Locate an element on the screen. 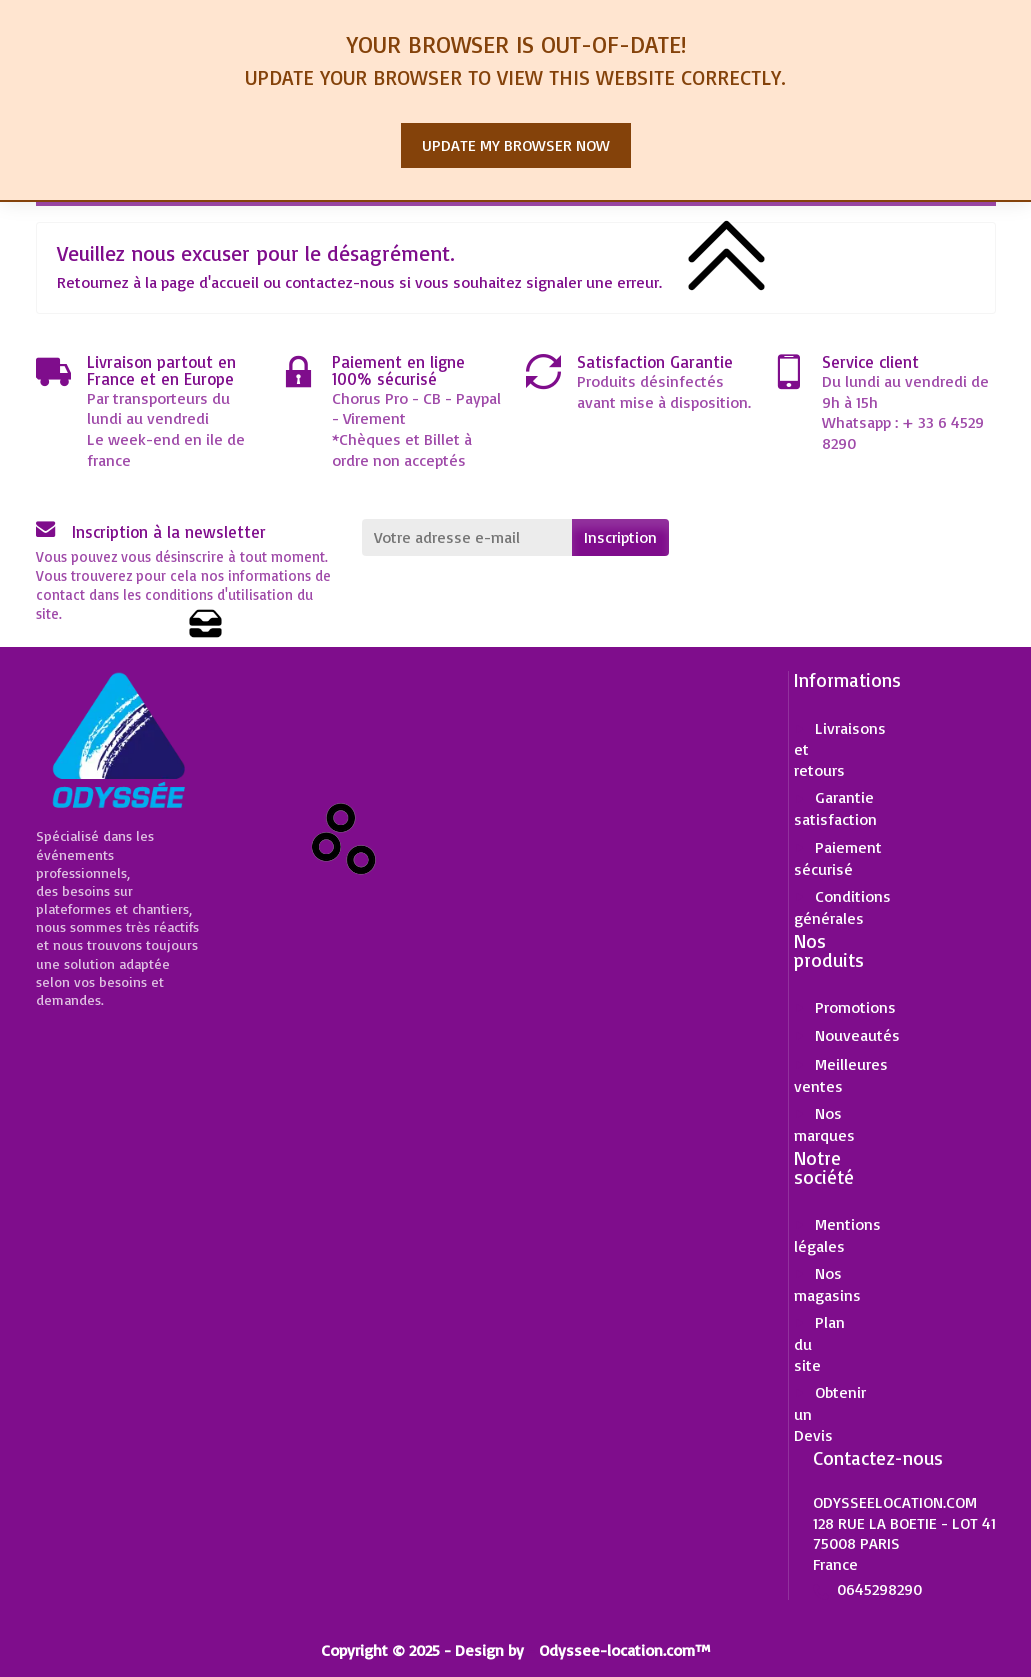  scroll to top of page is located at coordinates (726, 255).